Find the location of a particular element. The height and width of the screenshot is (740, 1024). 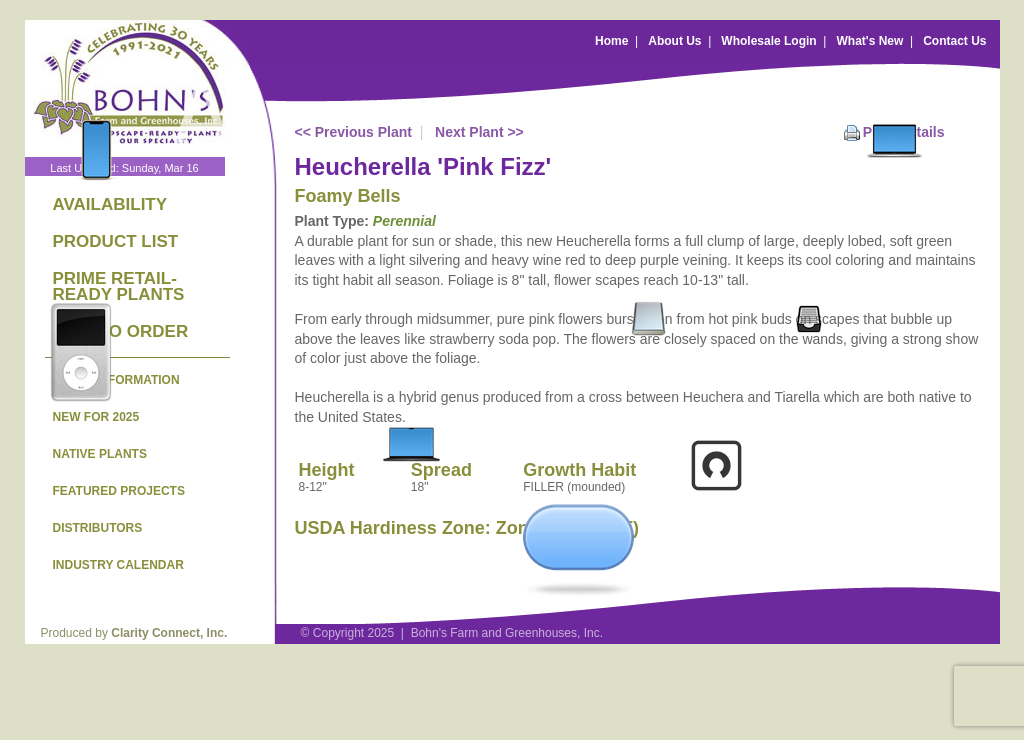

access ipod classic device settings is located at coordinates (81, 352).